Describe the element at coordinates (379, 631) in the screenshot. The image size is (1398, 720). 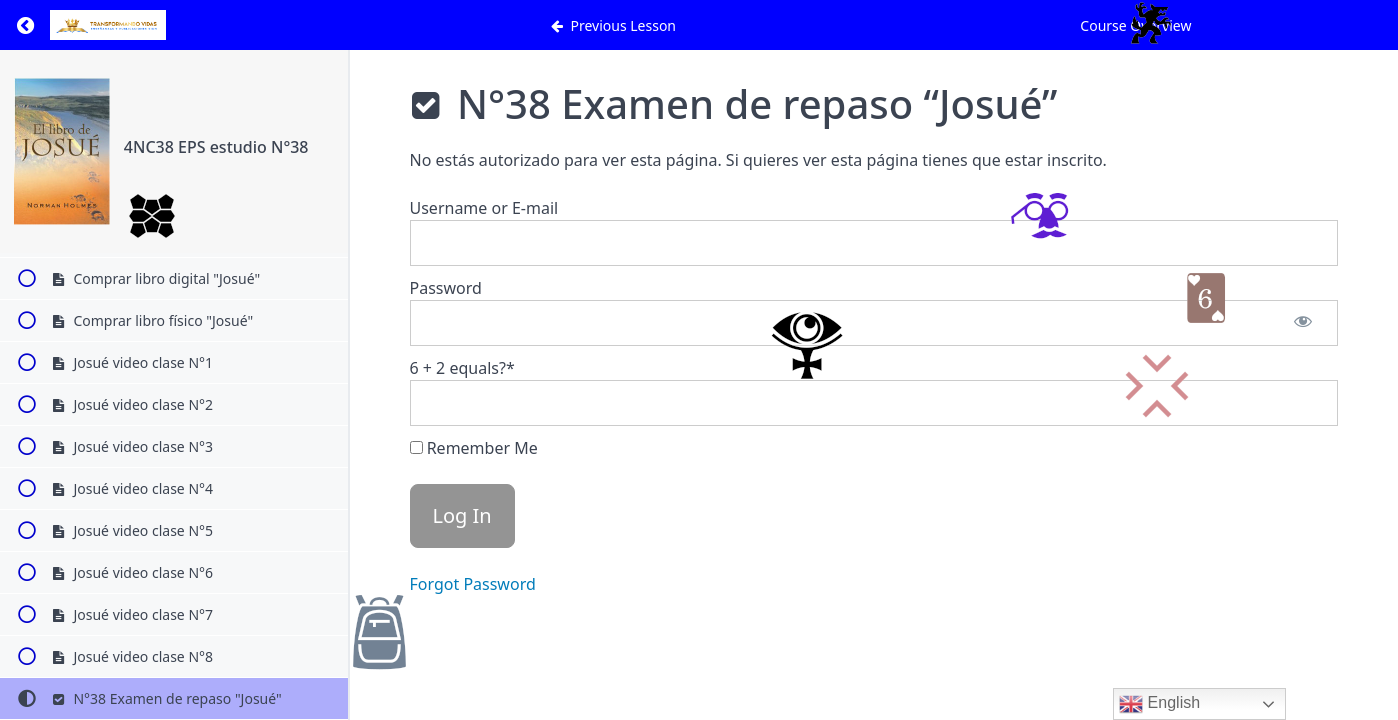
I see `access school or education features` at that location.